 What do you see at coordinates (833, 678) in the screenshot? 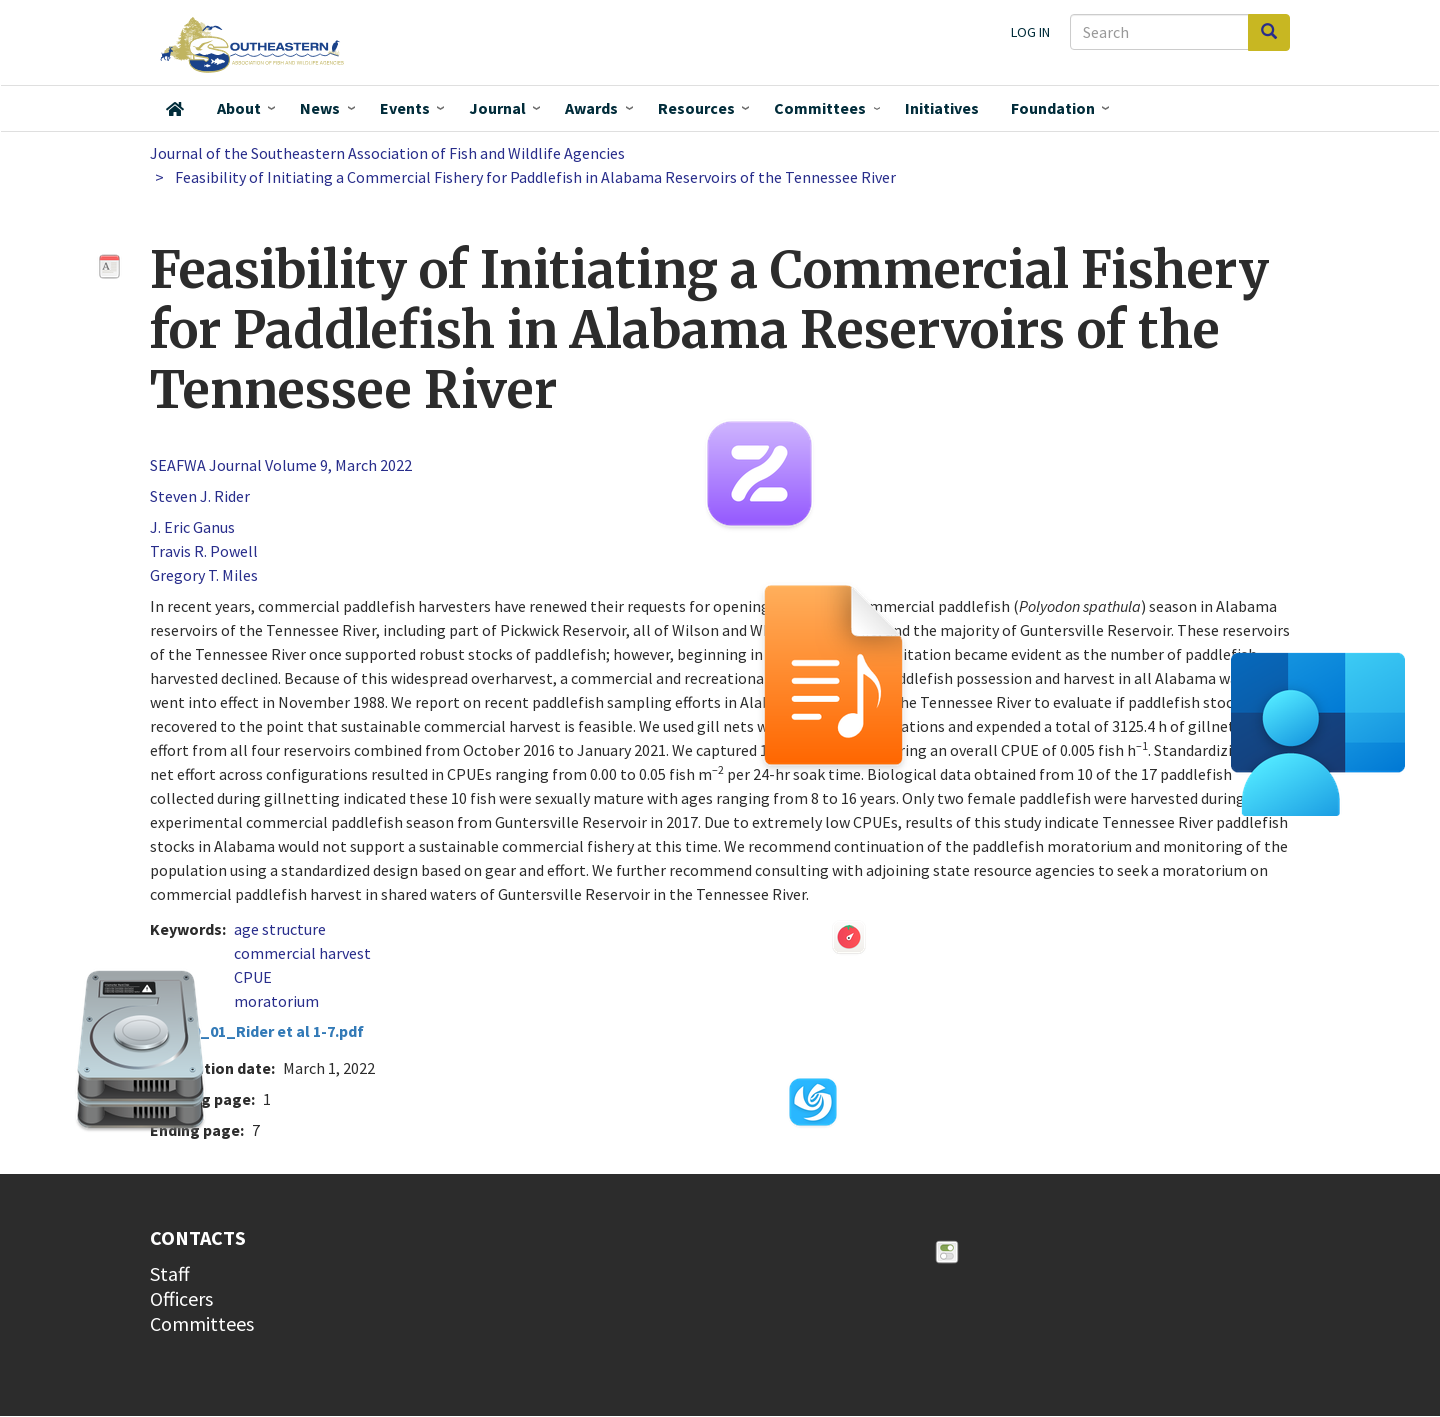
I see `mp3 playlist file type indicator` at bounding box center [833, 678].